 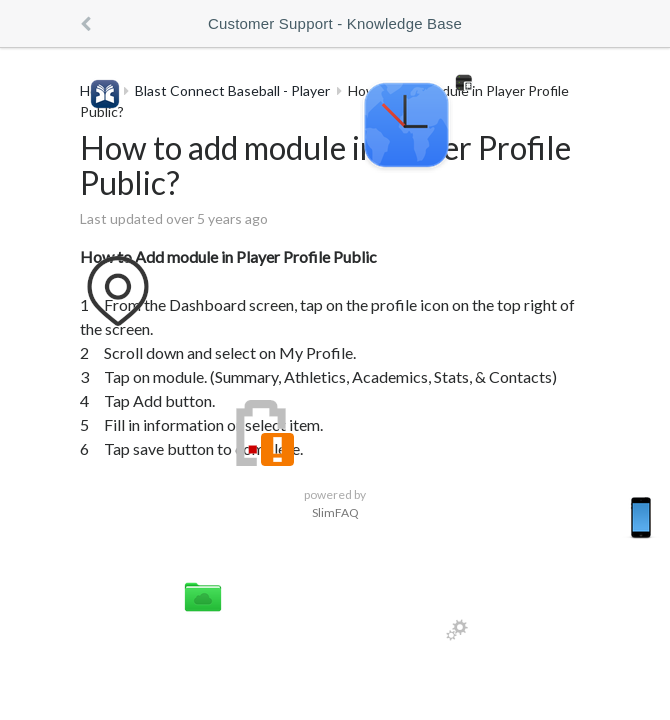 What do you see at coordinates (464, 83) in the screenshot?
I see `configure iSCSI storage network settings` at bounding box center [464, 83].